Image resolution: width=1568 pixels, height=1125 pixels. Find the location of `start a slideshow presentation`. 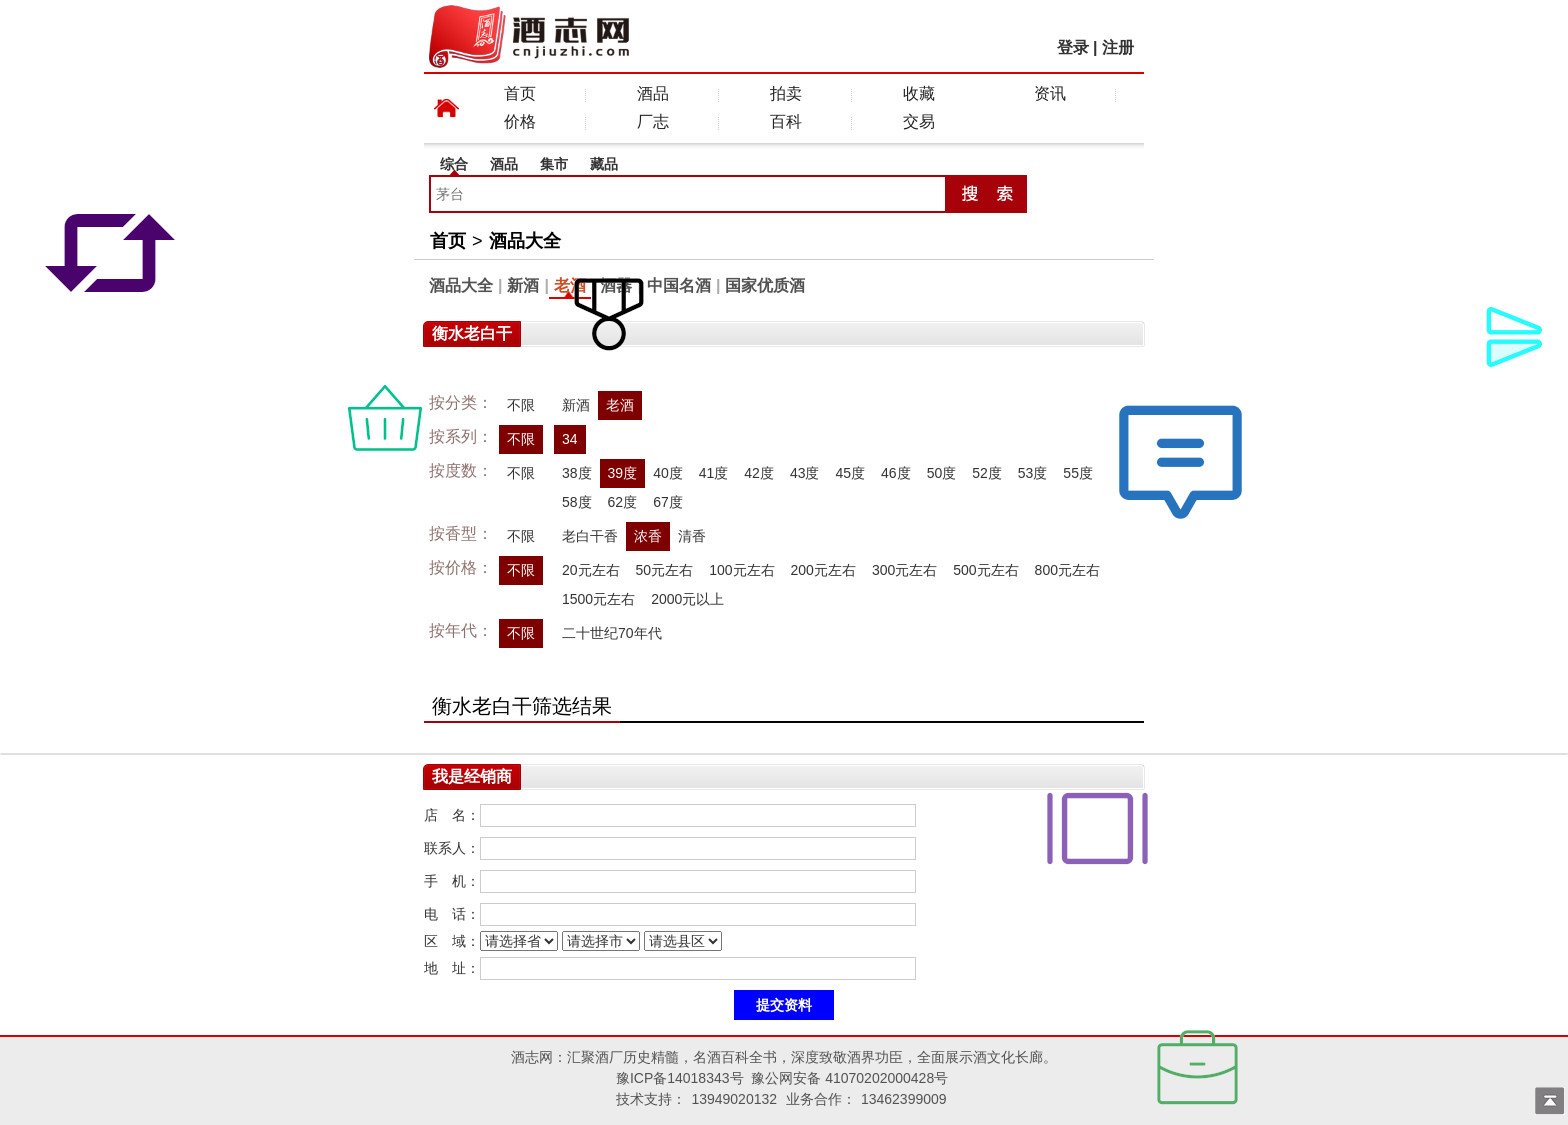

start a slideshow presentation is located at coordinates (1097, 828).